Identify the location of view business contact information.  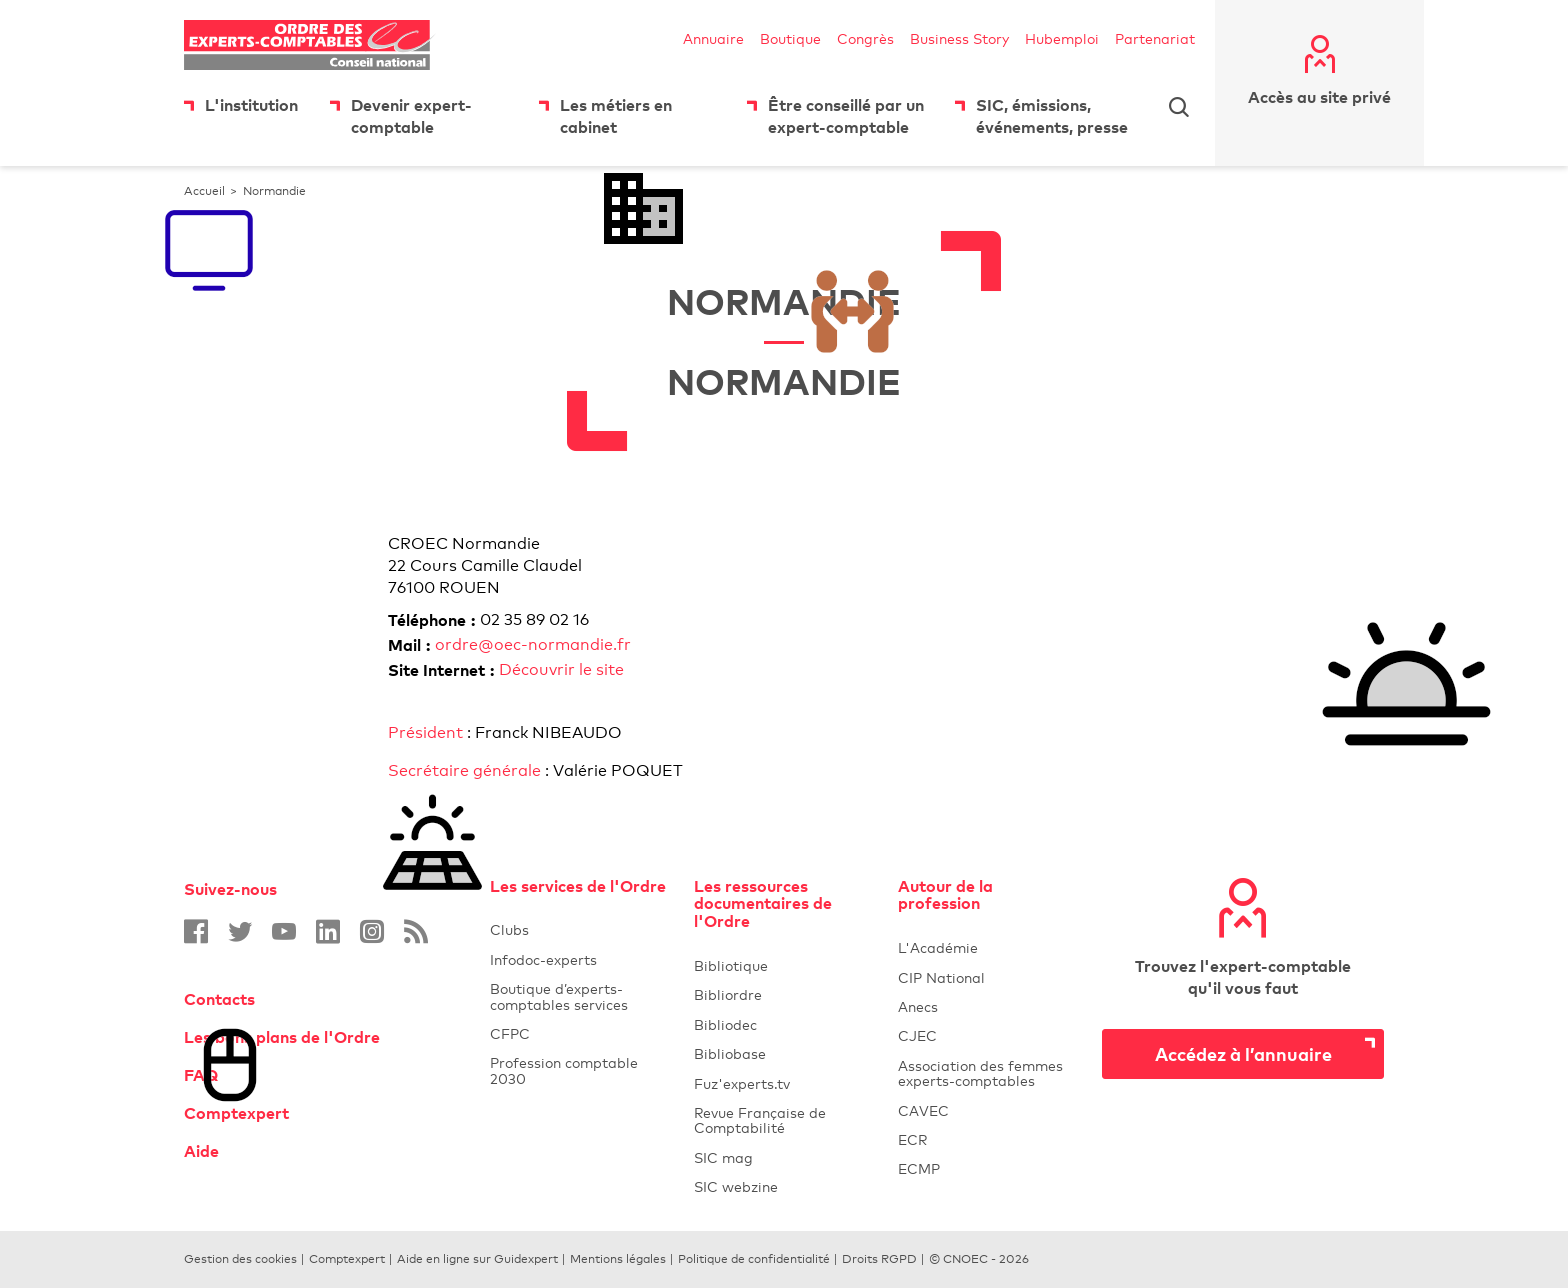
(643, 208).